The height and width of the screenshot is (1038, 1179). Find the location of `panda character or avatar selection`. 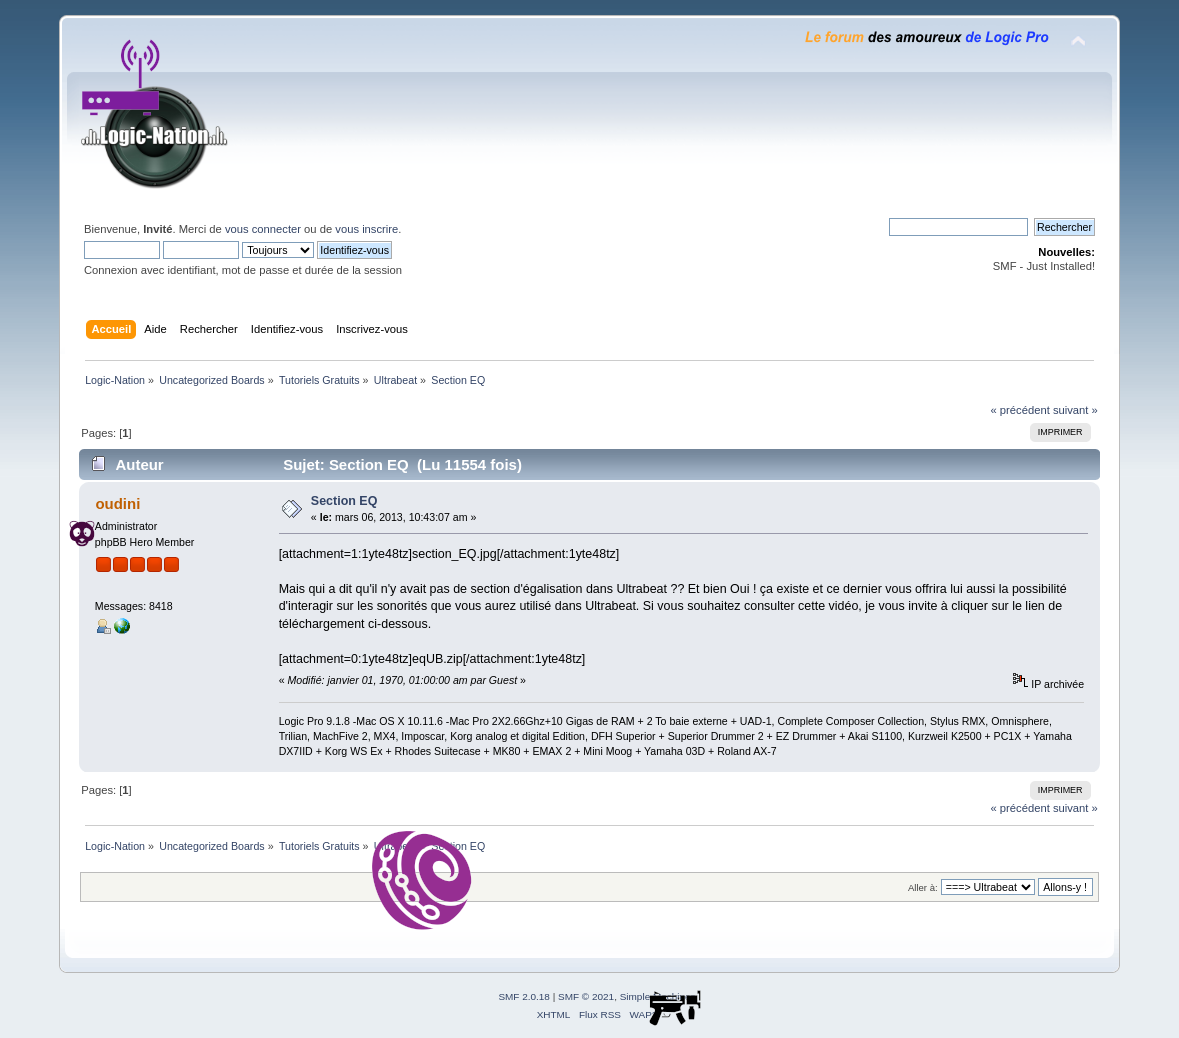

panda character or avatar selection is located at coordinates (82, 534).